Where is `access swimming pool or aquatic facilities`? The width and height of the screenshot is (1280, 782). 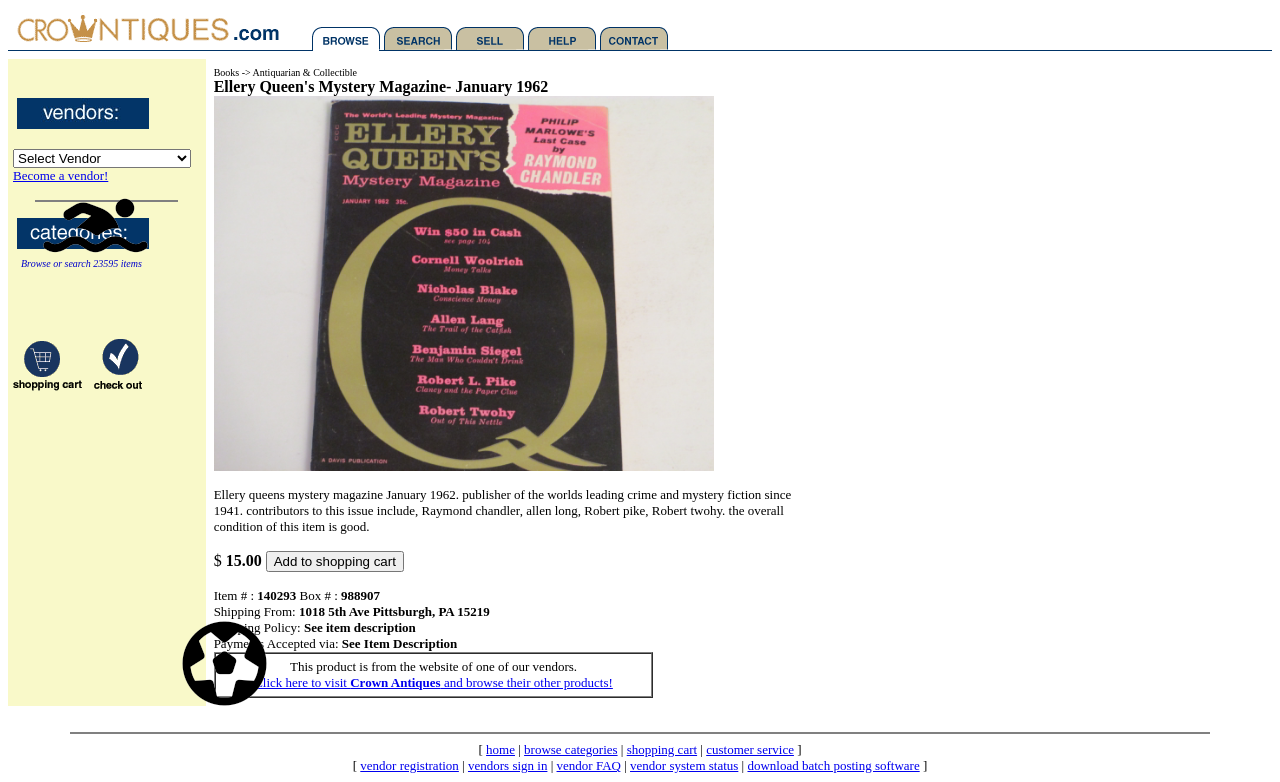 access swimming pool or aquatic facilities is located at coordinates (95, 225).